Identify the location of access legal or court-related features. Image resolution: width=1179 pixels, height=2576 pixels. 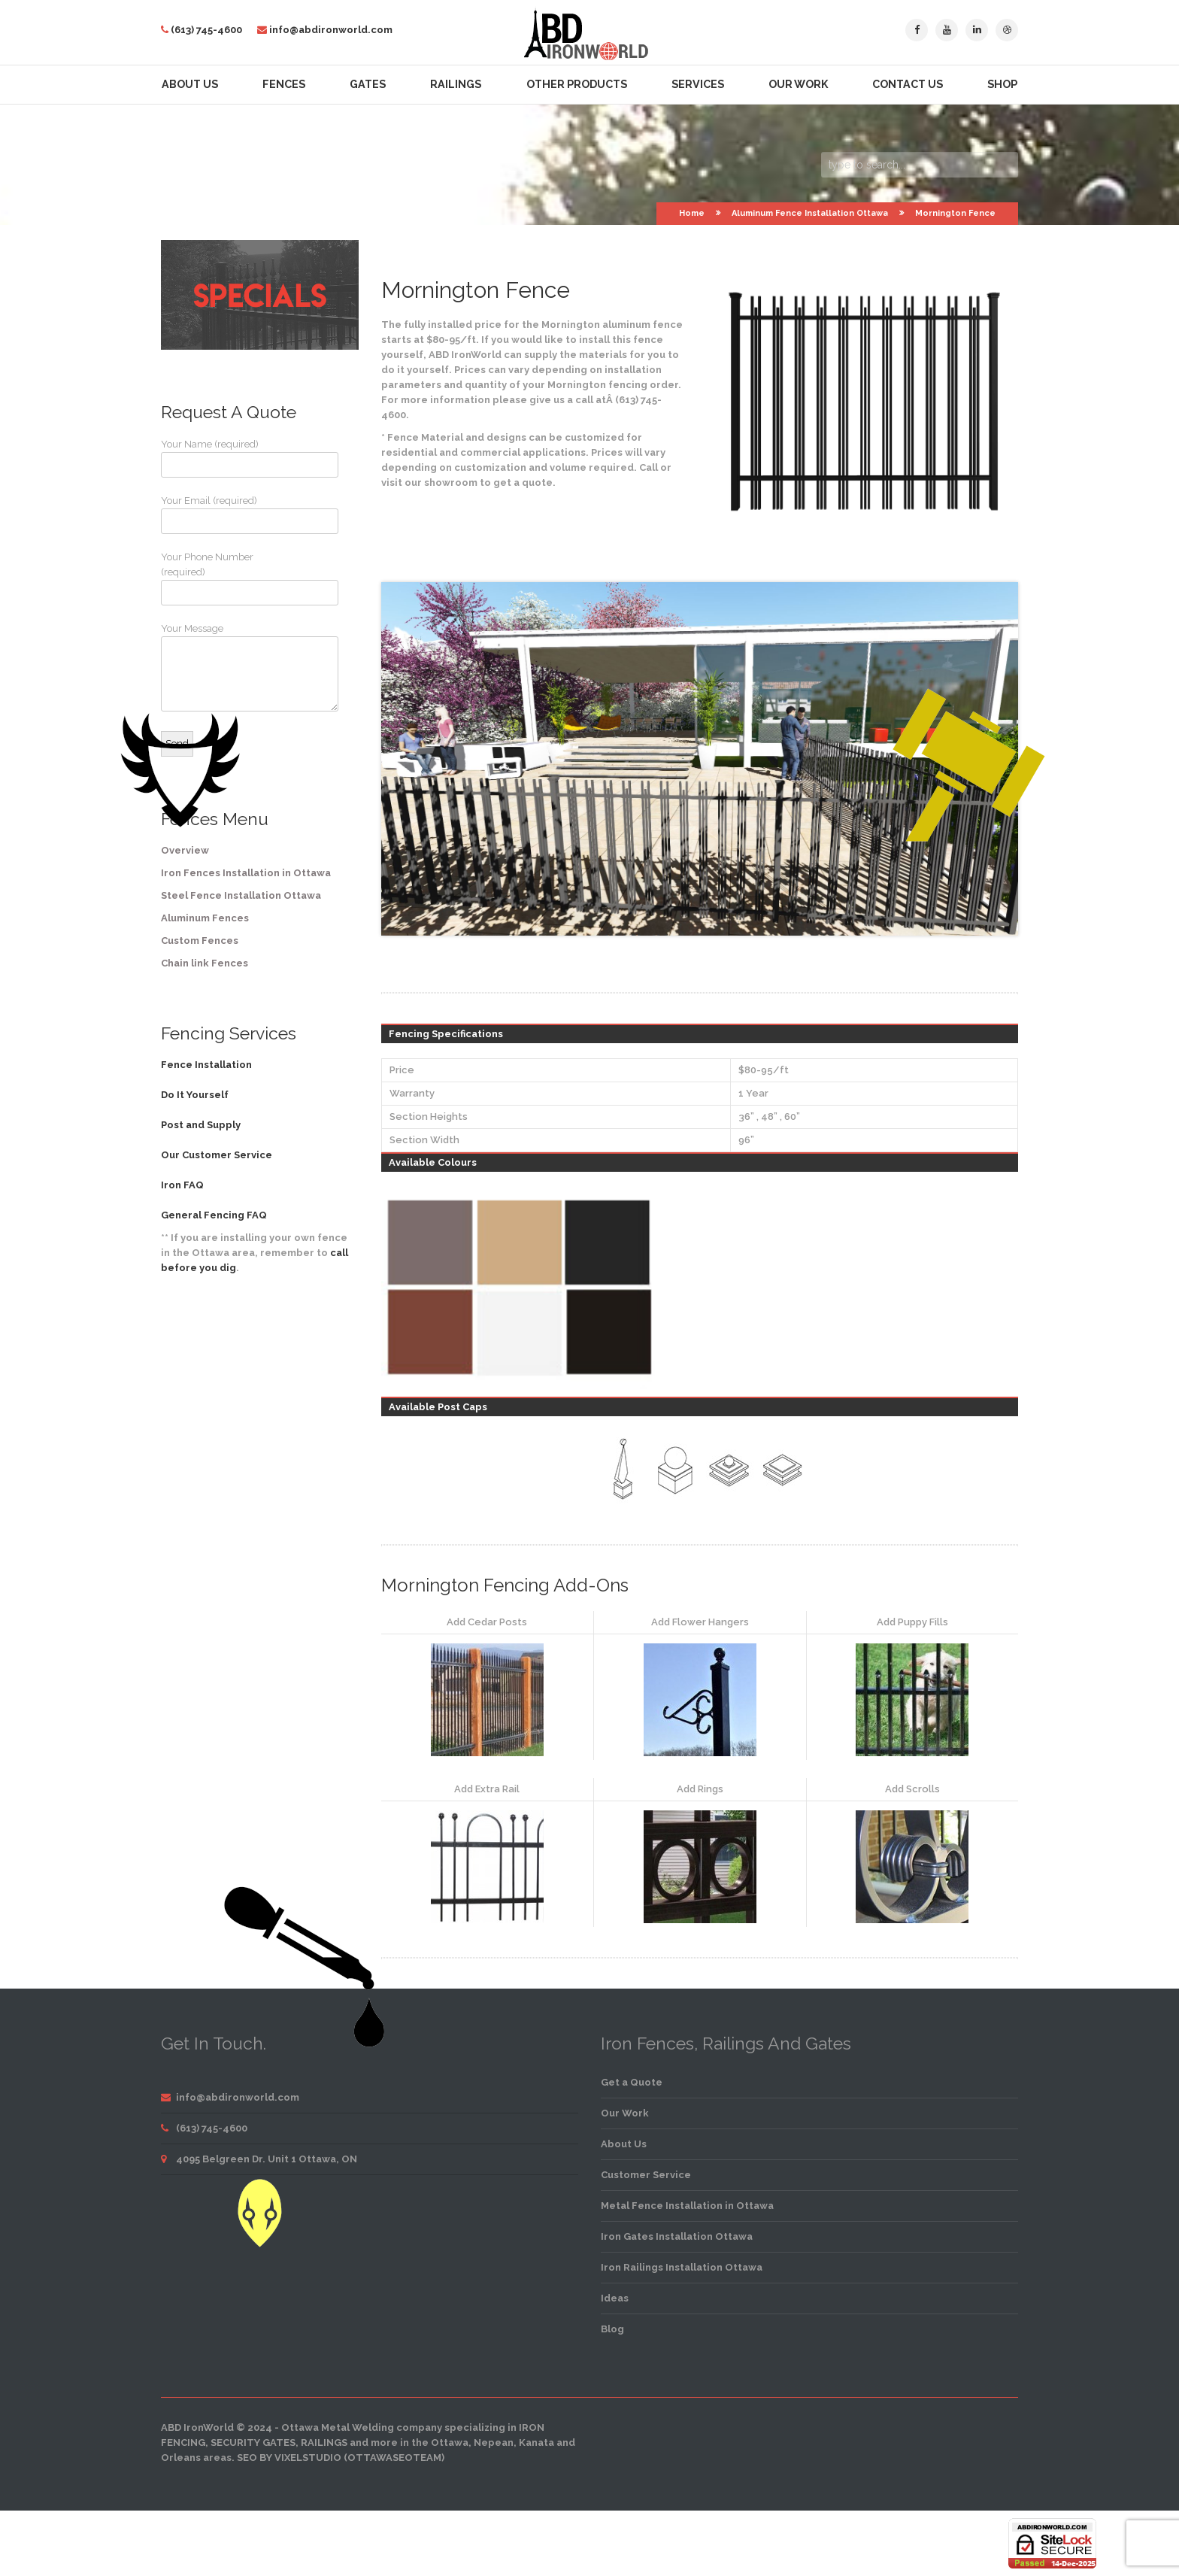
(968, 763).